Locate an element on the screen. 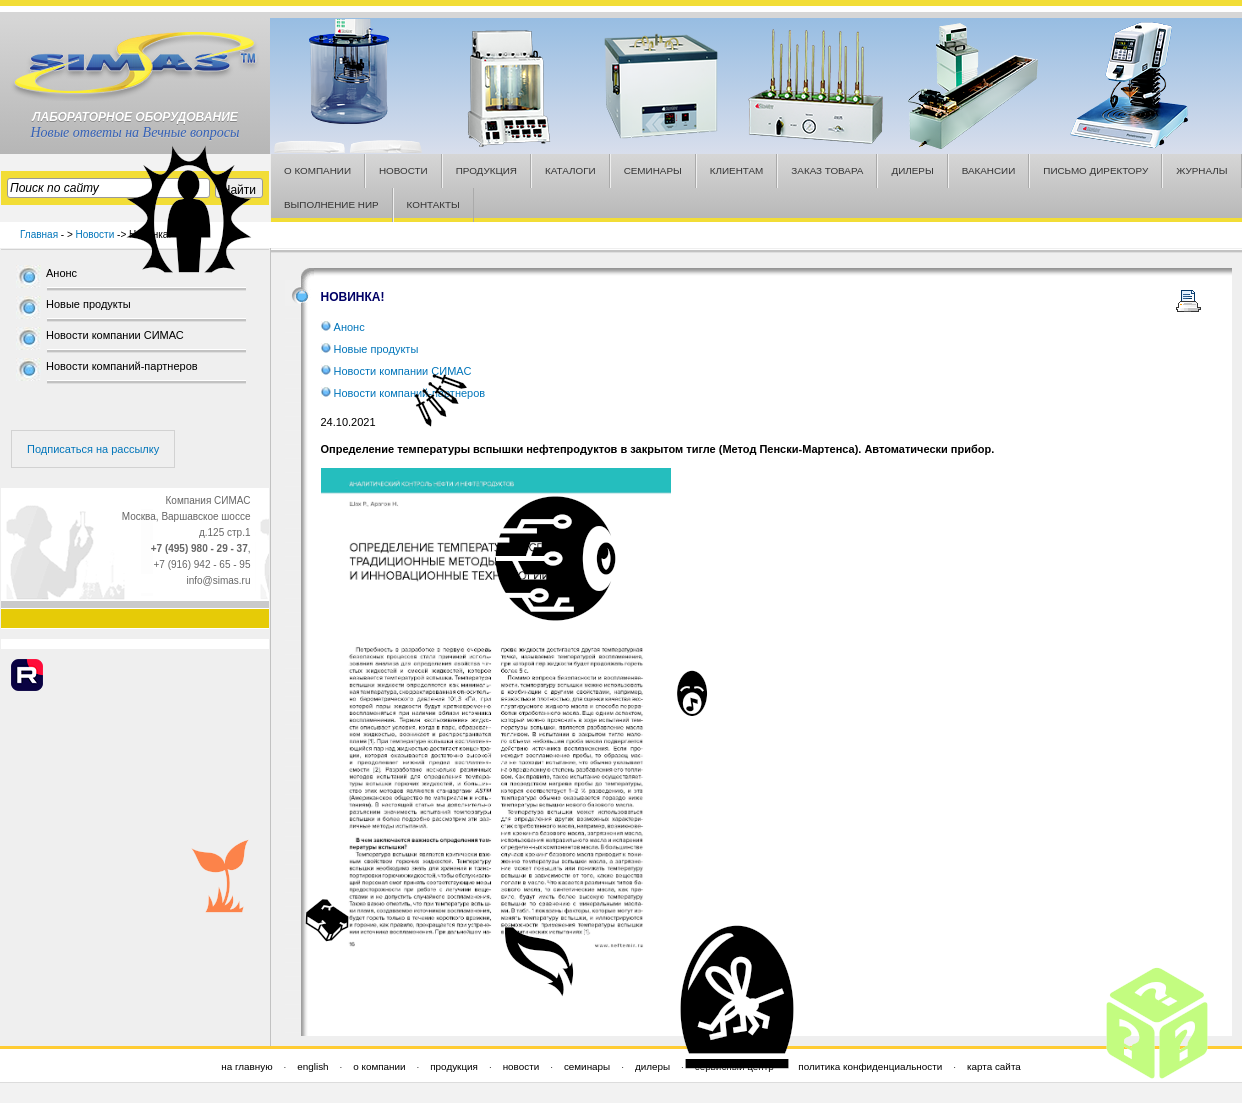 The height and width of the screenshot is (1103, 1242). access karaoke or singing features is located at coordinates (692, 693).